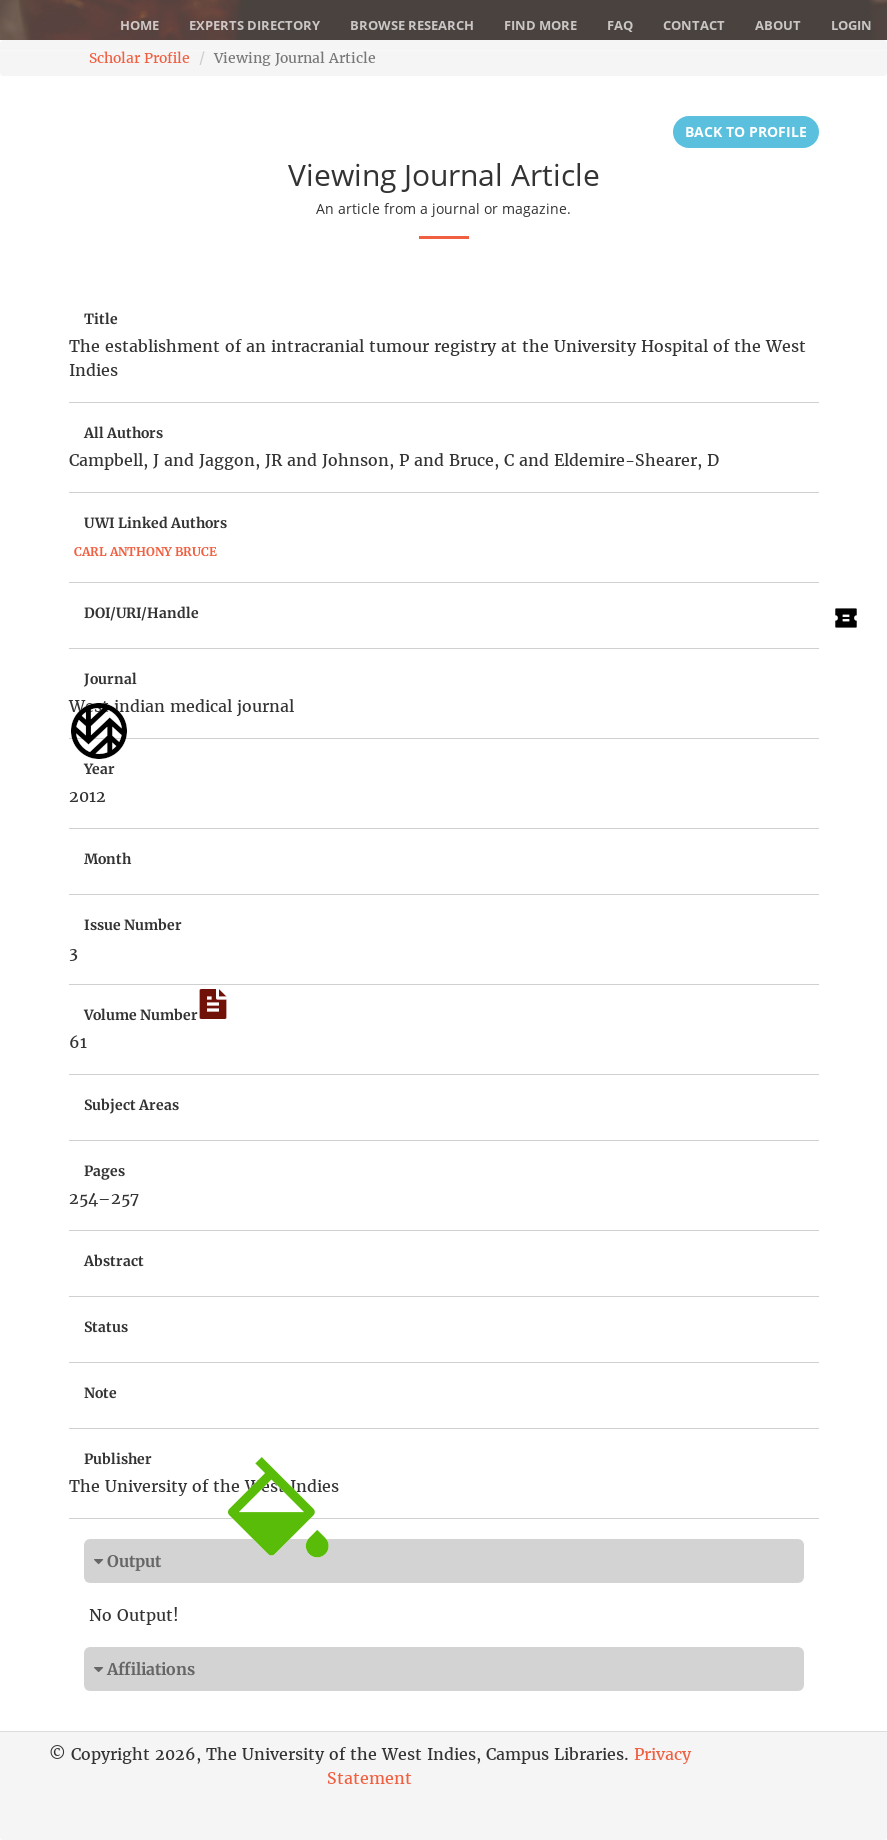 This screenshot has height=1840, width=887. I want to click on view document details, so click(213, 1004).